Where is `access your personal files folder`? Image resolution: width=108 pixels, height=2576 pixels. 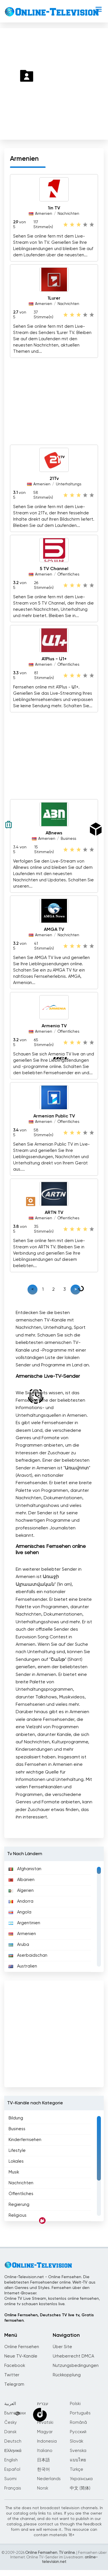 access your personal files folder is located at coordinates (27, 76).